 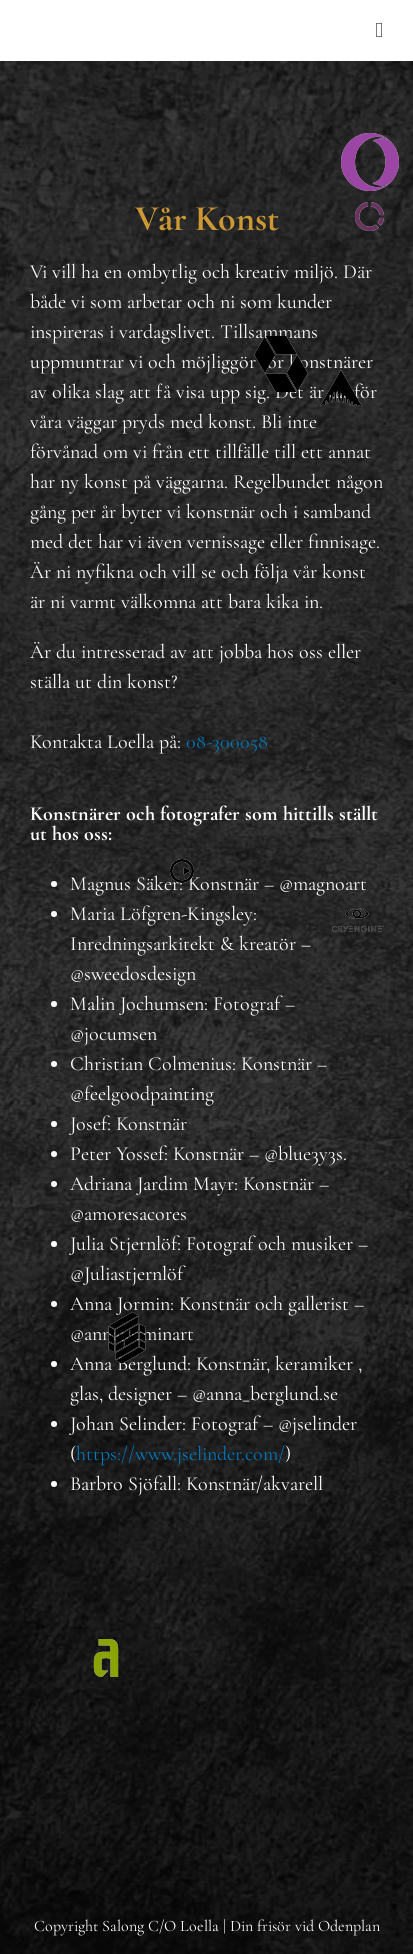 What do you see at coordinates (106, 1658) in the screenshot?
I see `appian brand logo` at bounding box center [106, 1658].